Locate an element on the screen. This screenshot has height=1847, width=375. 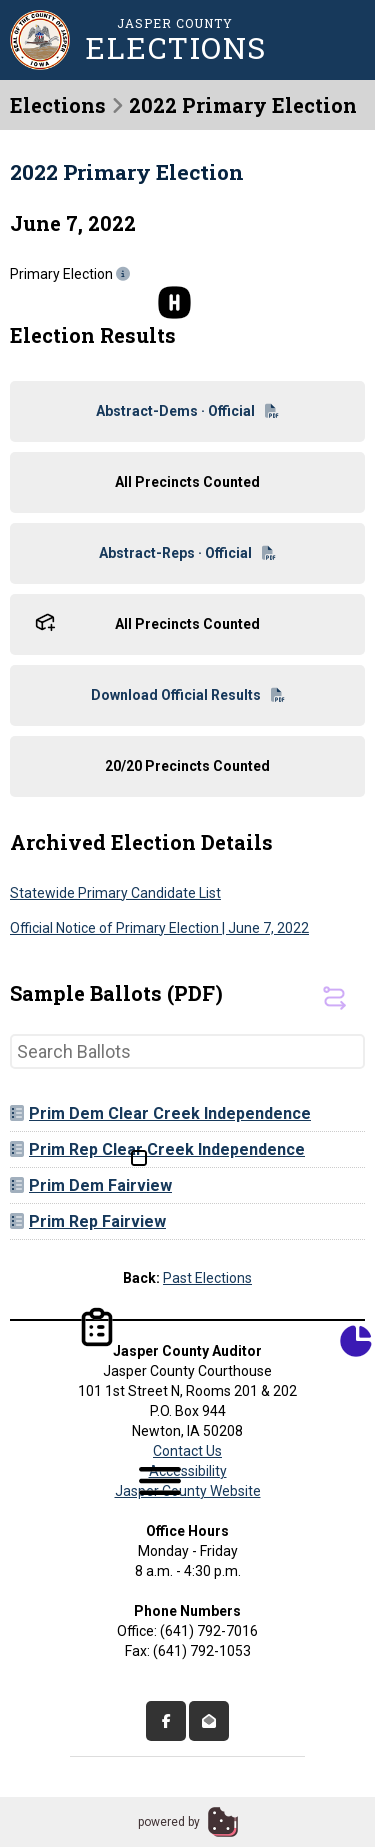
indicates an s-turn right in navigation directions is located at coordinates (334, 997).